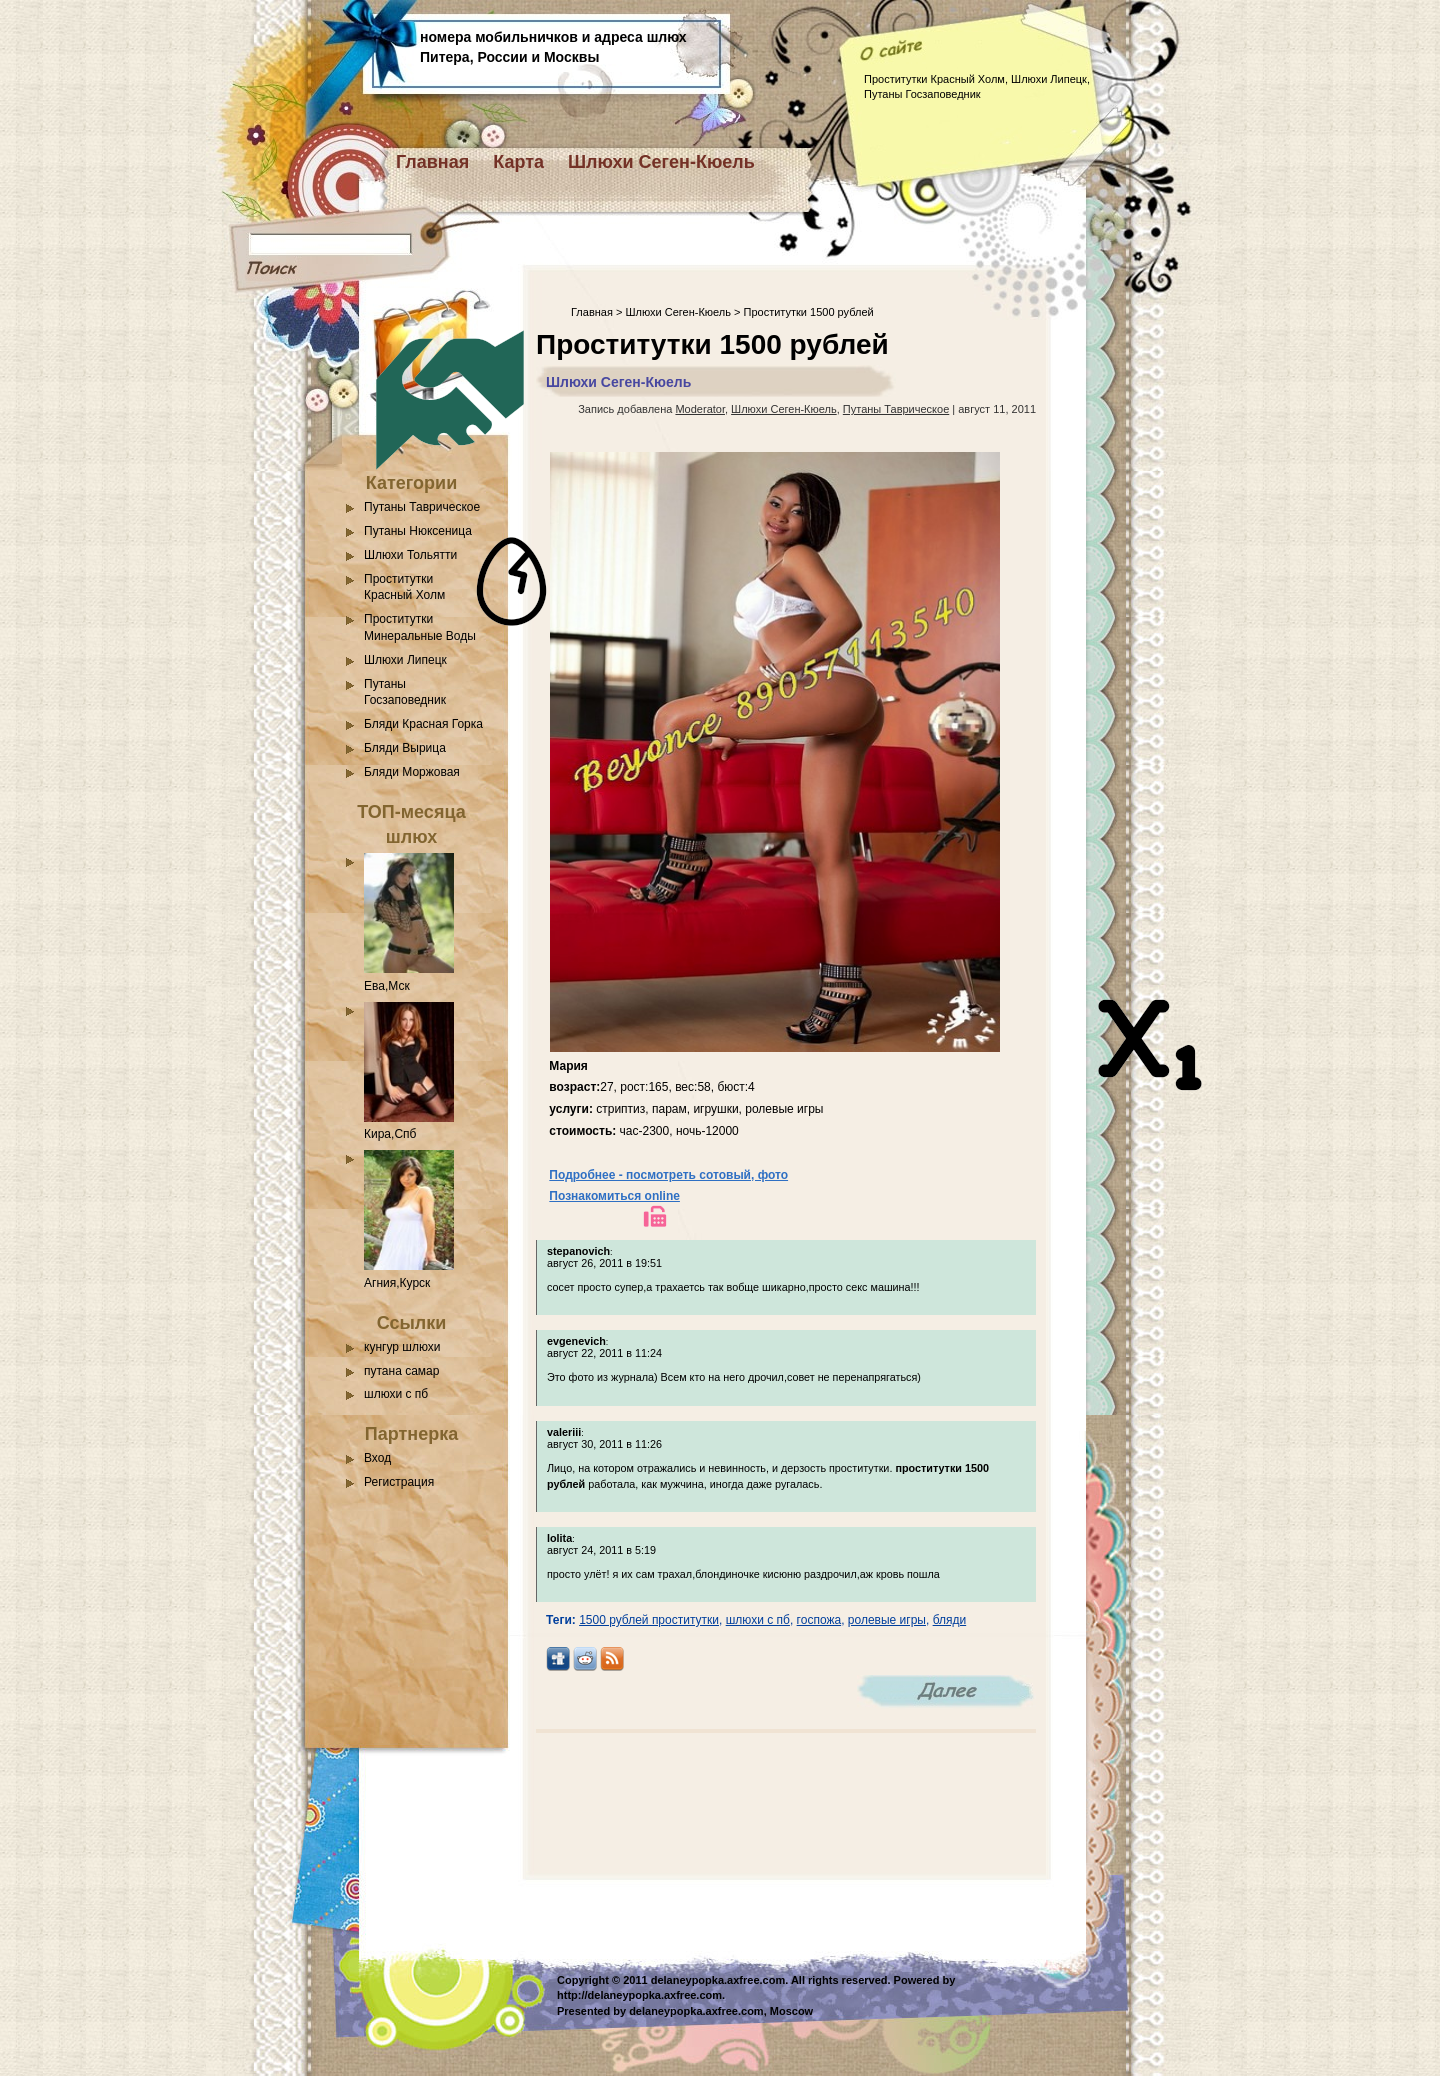 This screenshot has width=1440, height=2076. Describe the element at coordinates (655, 1217) in the screenshot. I see `send or receive a fax` at that location.